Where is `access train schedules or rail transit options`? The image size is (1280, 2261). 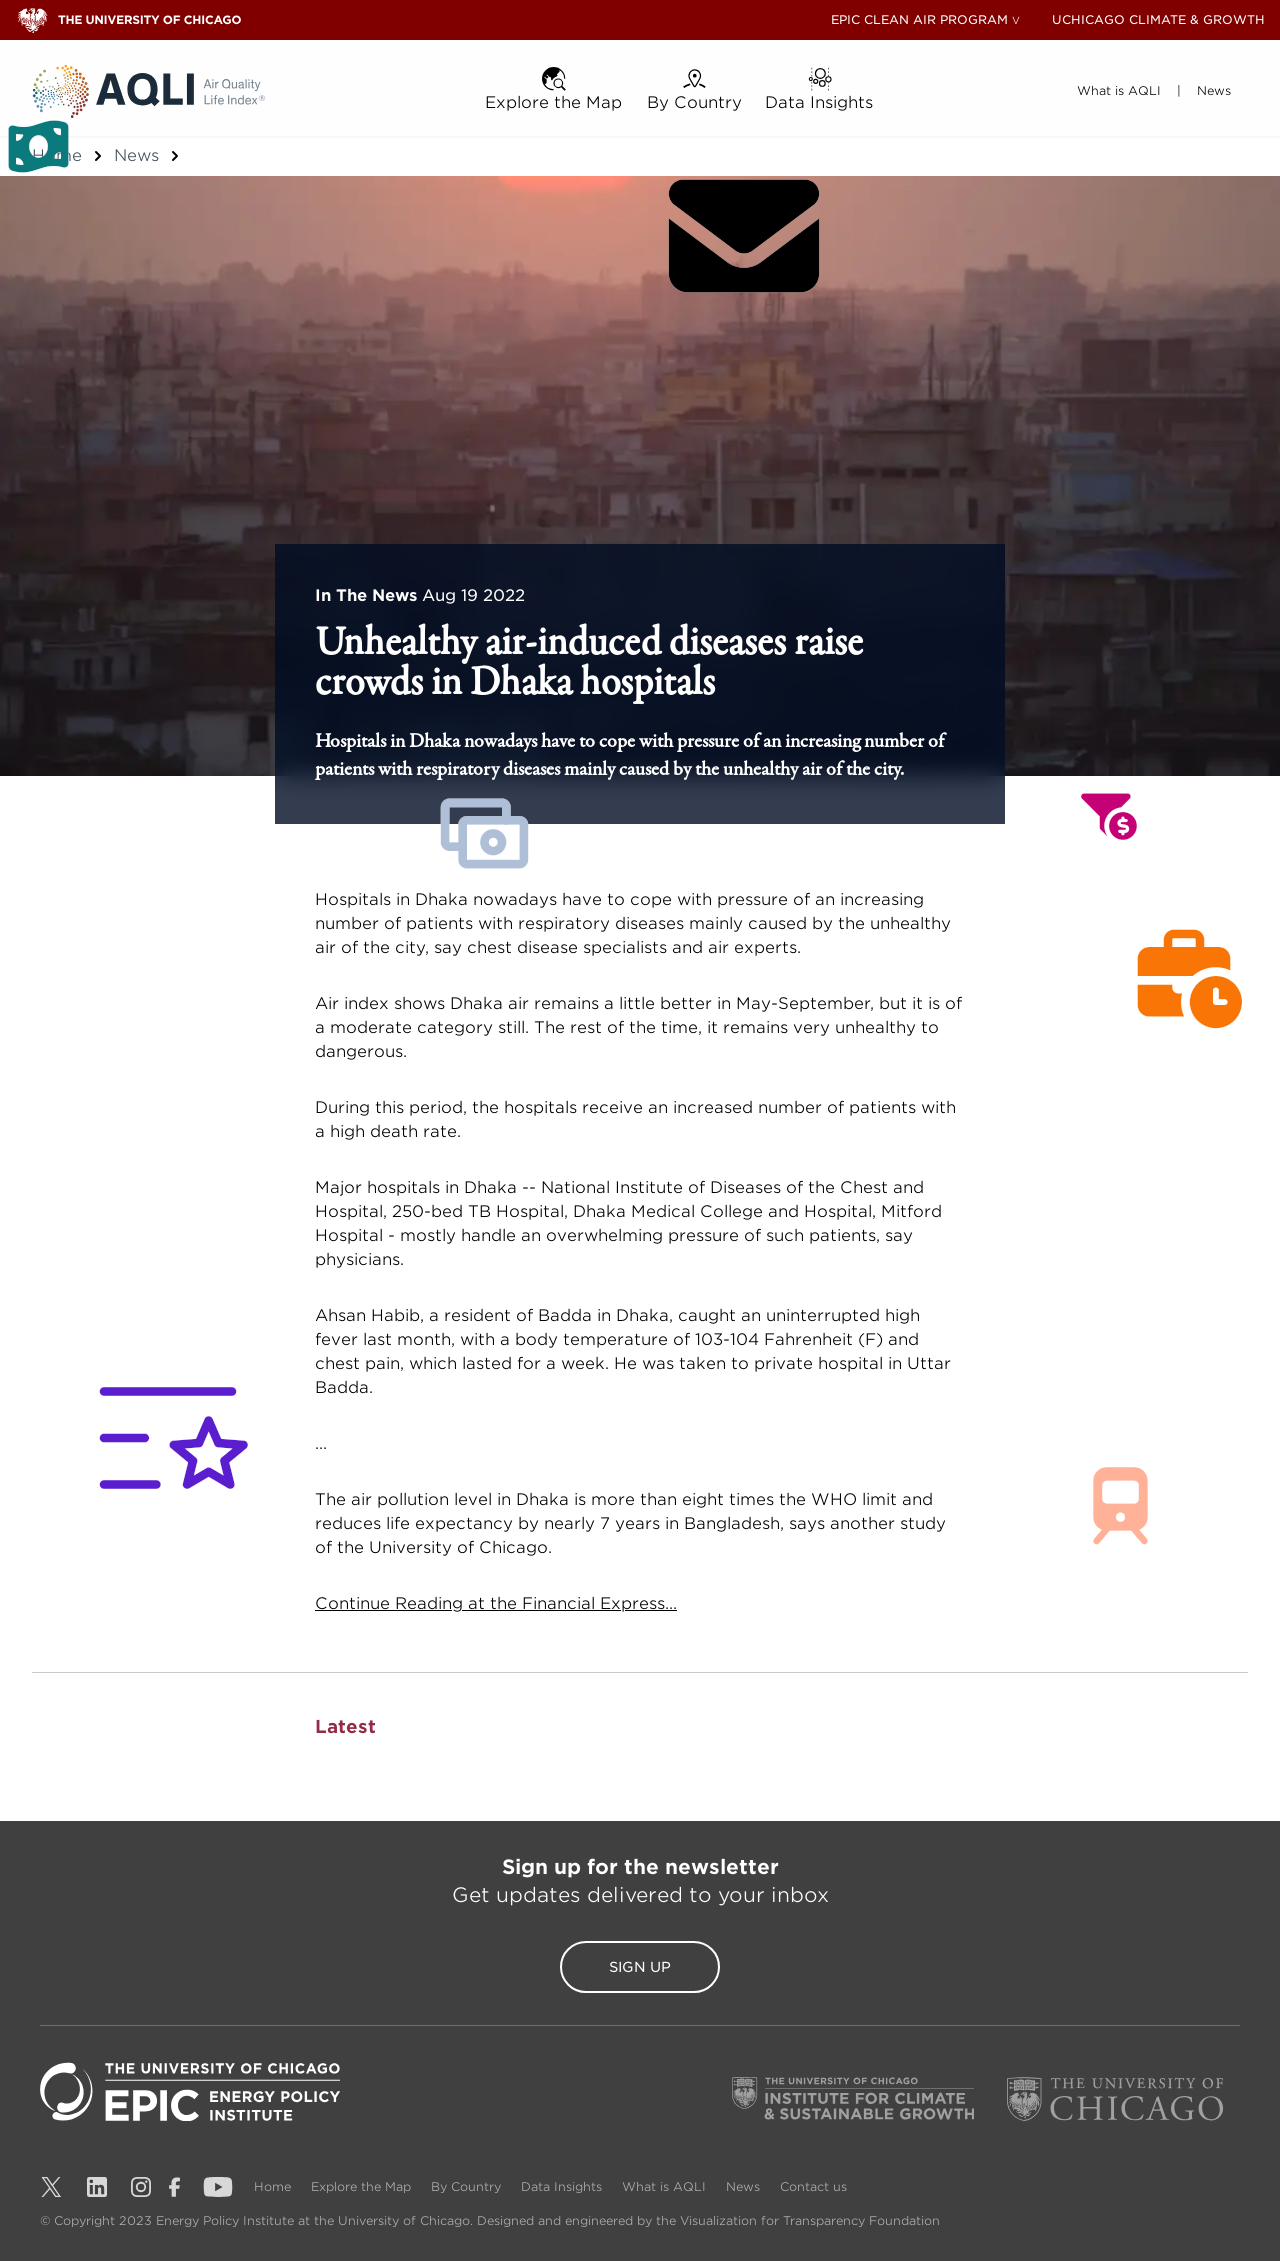
access train schedules or rail transit options is located at coordinates (1120, 1503).